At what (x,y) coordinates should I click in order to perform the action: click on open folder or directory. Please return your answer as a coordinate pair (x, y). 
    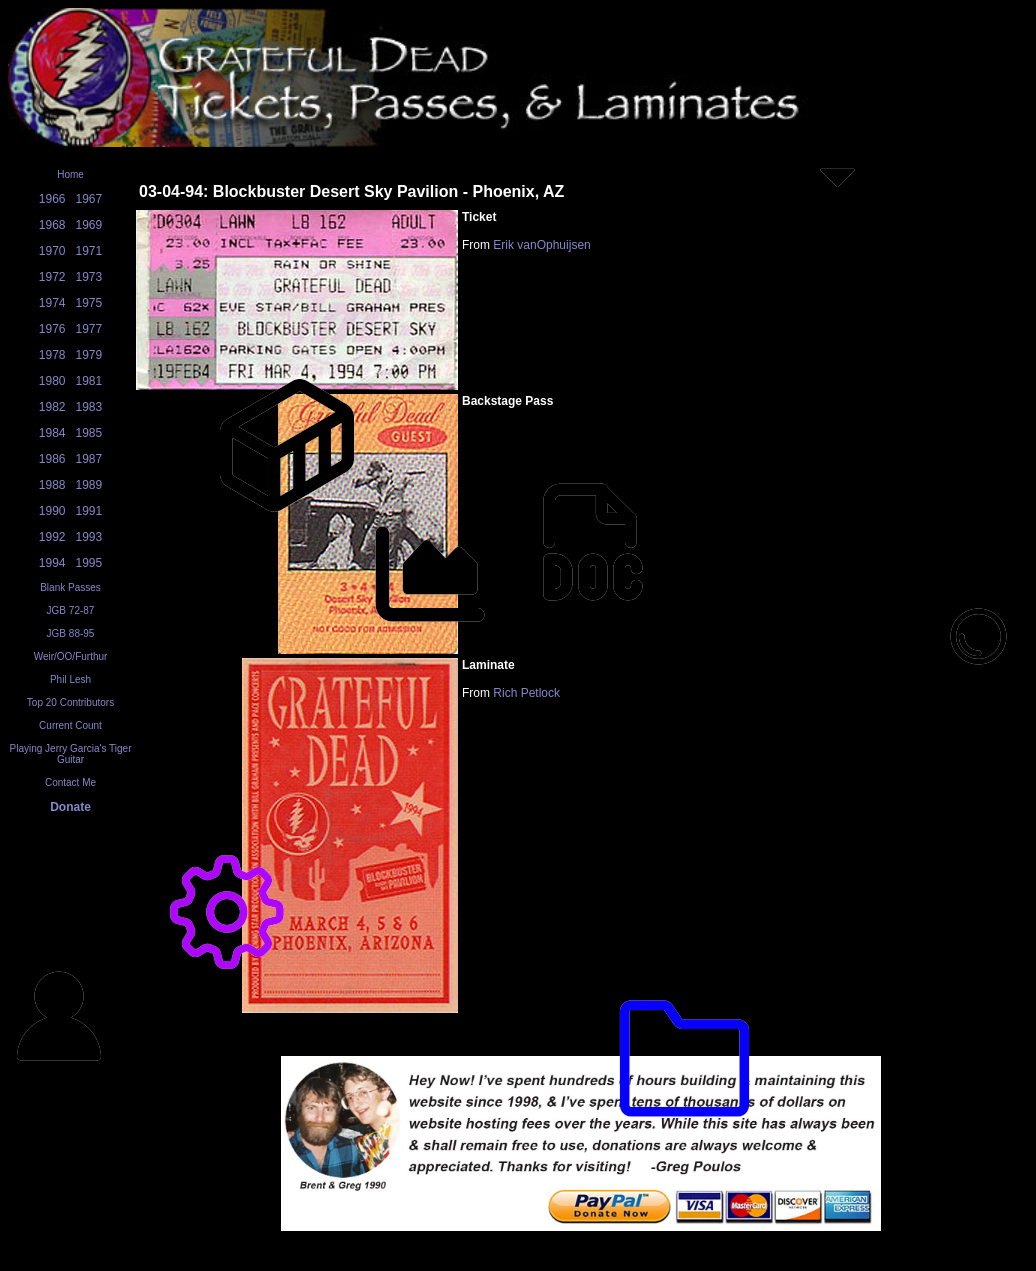
    Looking at the image, I should click on (684, 1058).